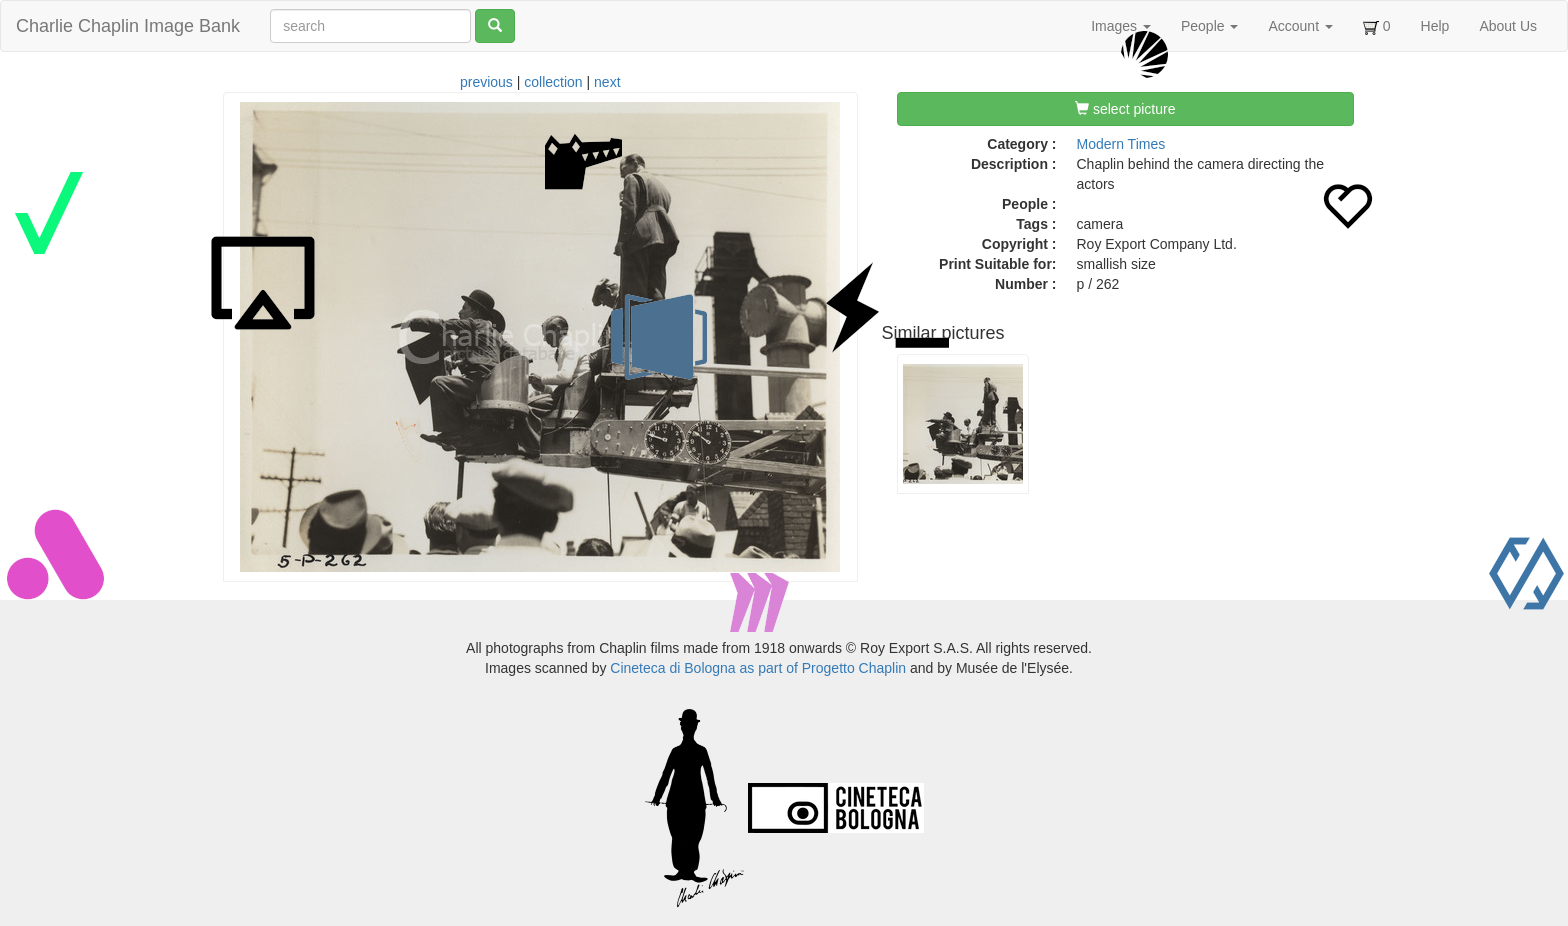 This screenshot has width=1568, height=926. What do you see at coordinates (263, 283) in the screenshot?
I see `stream content to an external display via airplay` at bounding box center [263, 283].